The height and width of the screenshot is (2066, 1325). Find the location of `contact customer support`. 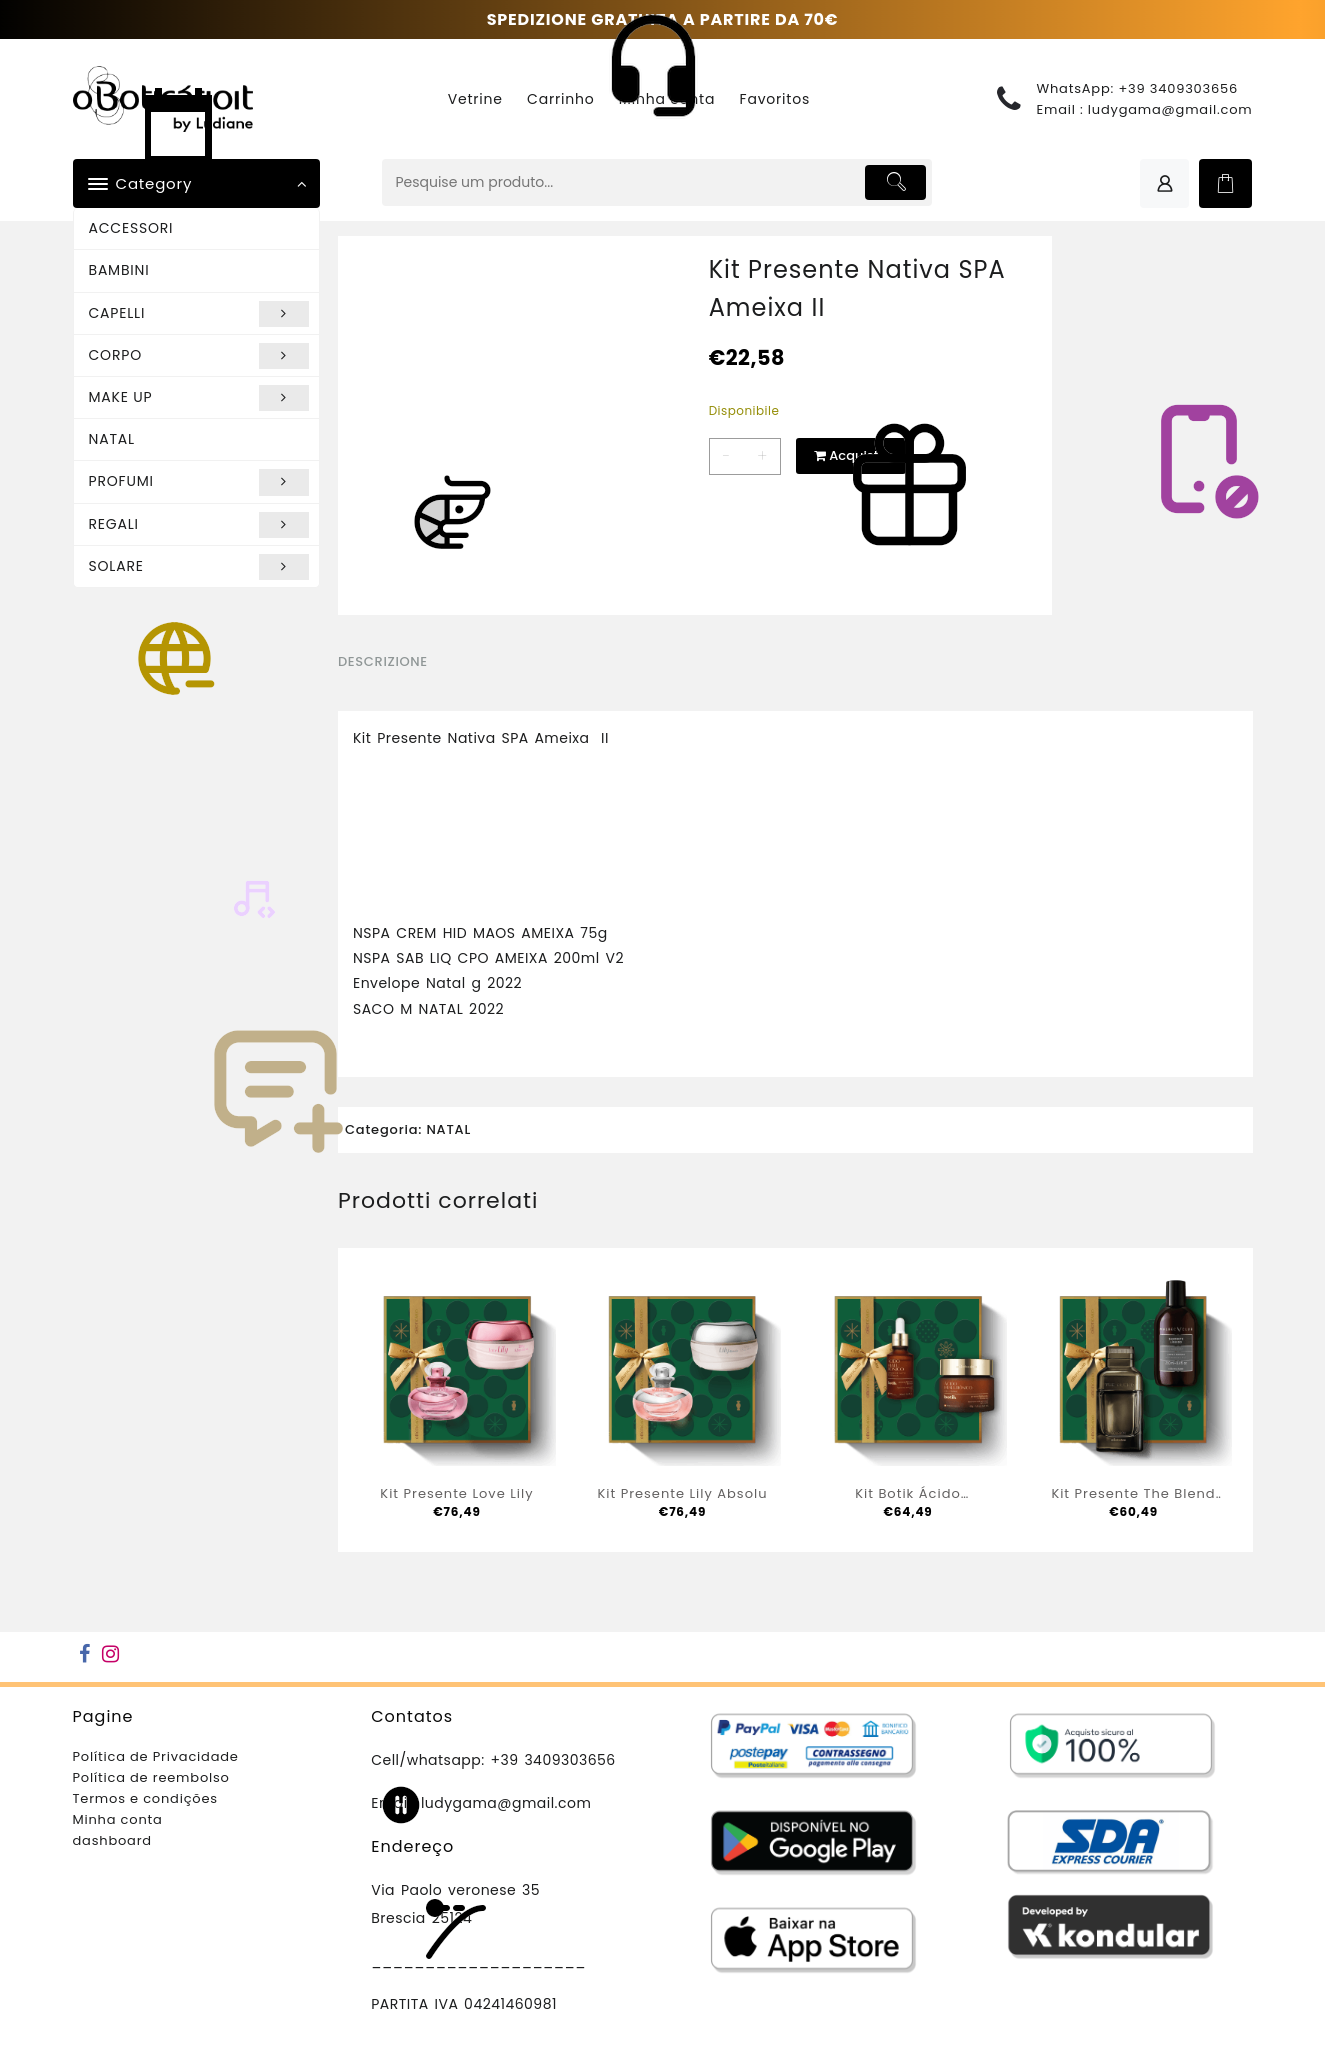

contact customer support is located at coordinates (653, 65).